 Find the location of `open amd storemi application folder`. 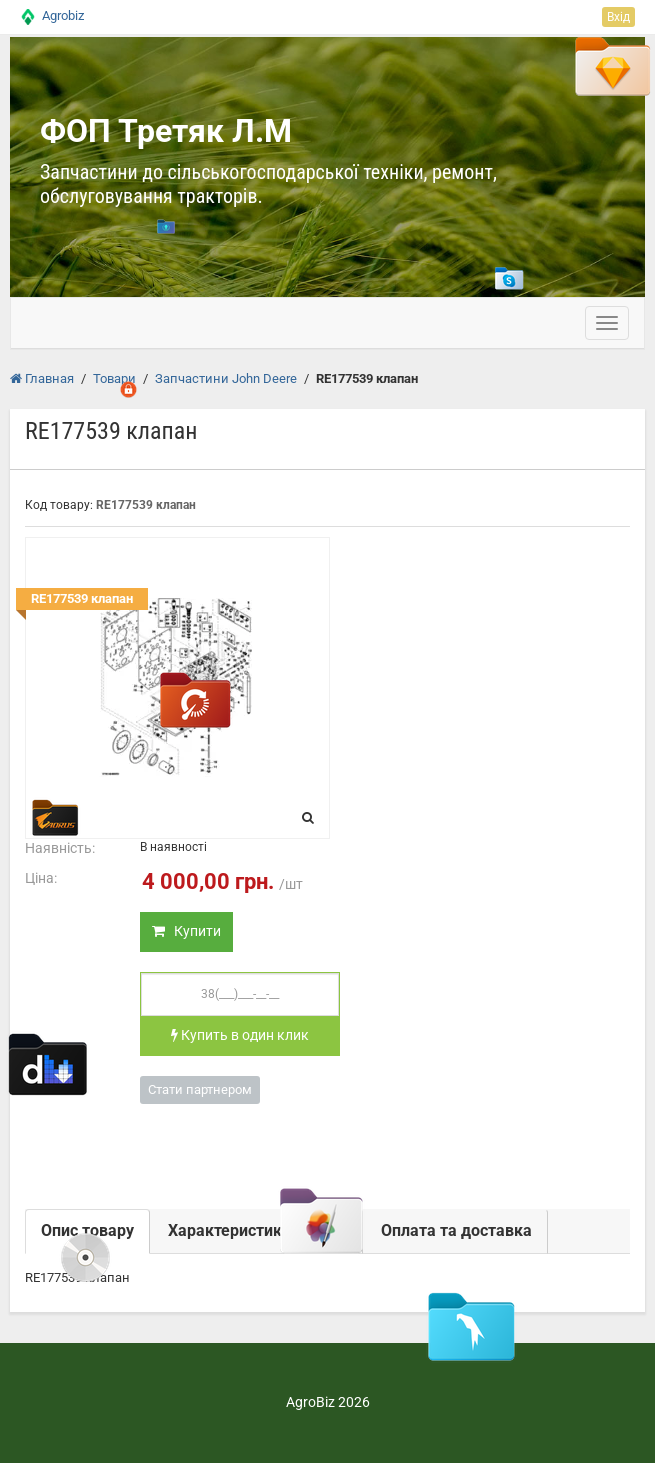

open amd storemi application folder is located at coordinates (195, 702).